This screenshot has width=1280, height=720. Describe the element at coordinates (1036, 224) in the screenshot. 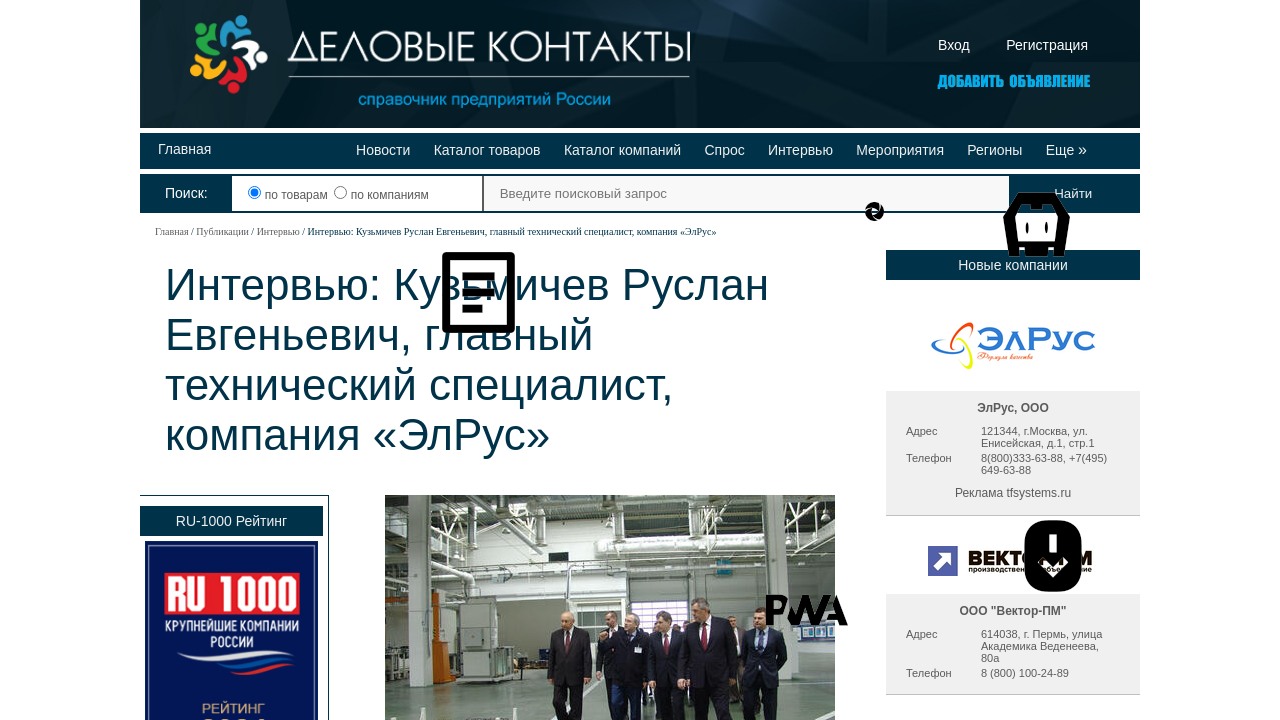

I see `apache cordova framework logo` at that location.